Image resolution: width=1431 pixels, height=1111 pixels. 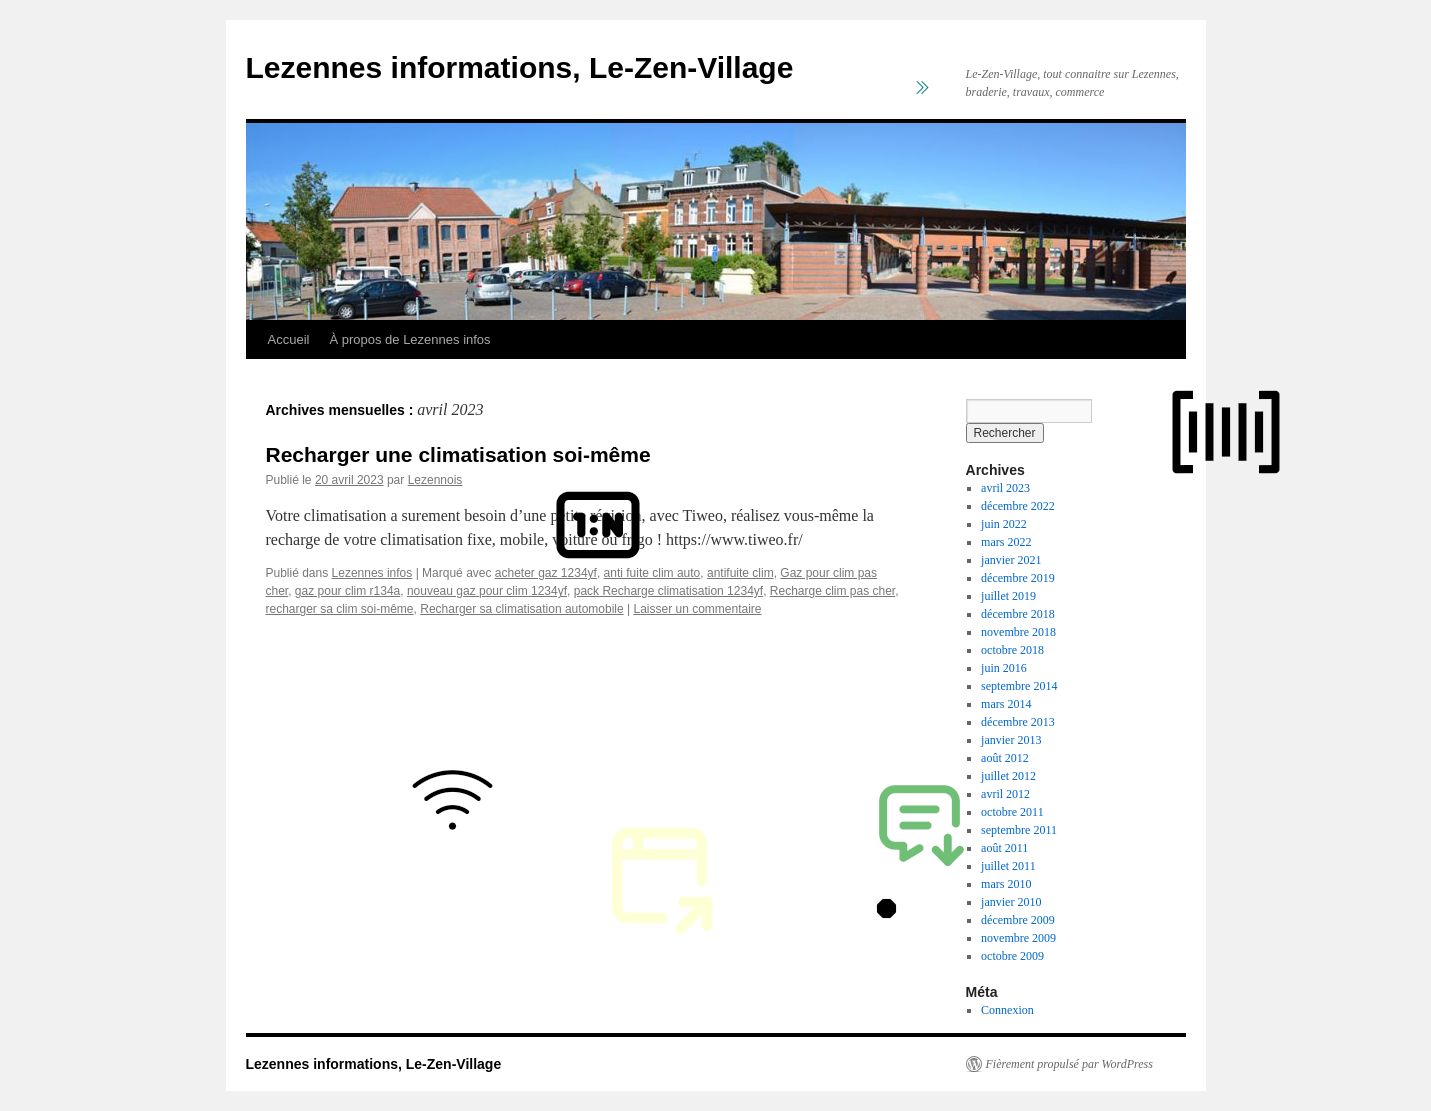 I want to click on share current webpage, so click(x=659, y=875).